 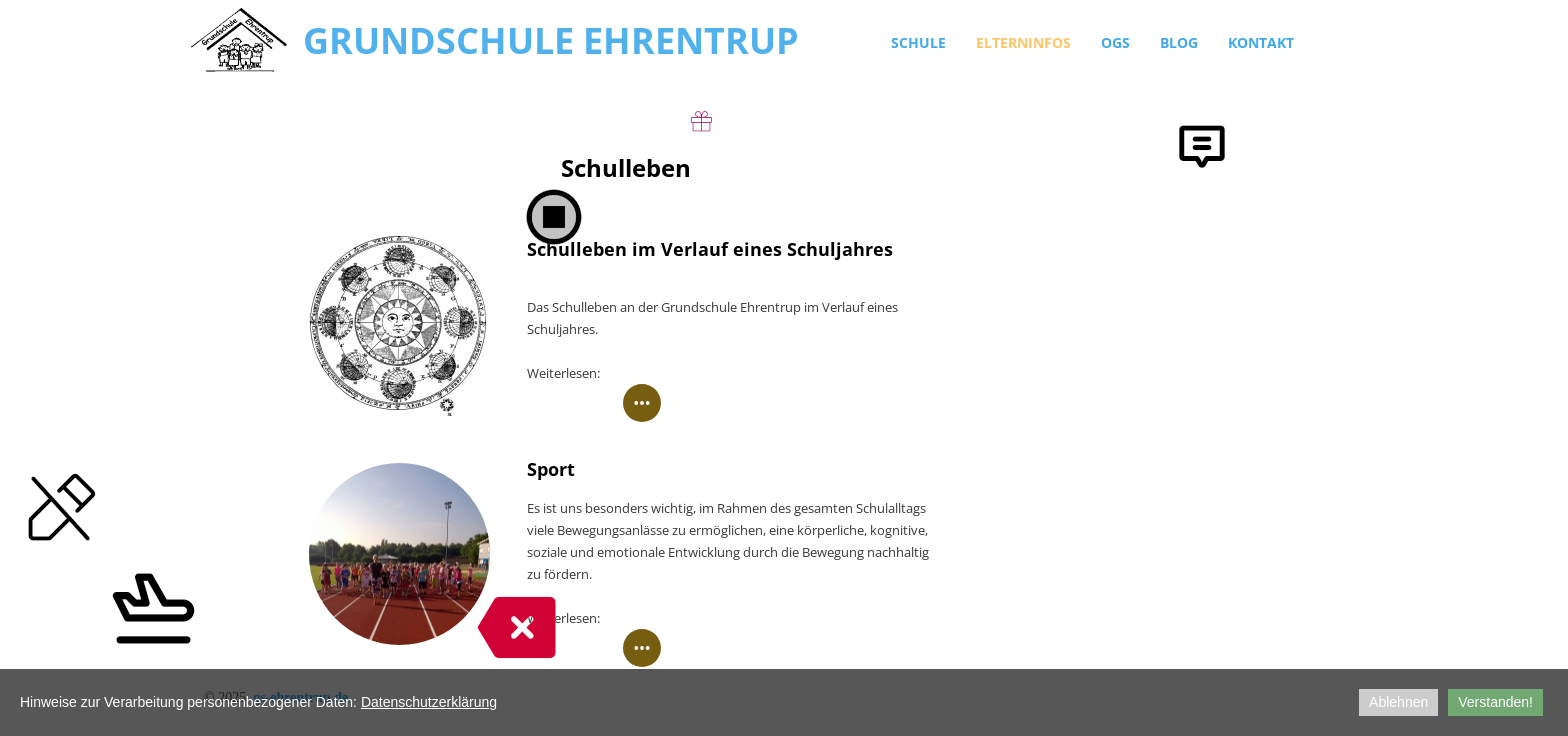 What do you see at coordinates (701, 122) in the screenshot?
I see `view or redeem a gift` at bounding box center [701, 122].